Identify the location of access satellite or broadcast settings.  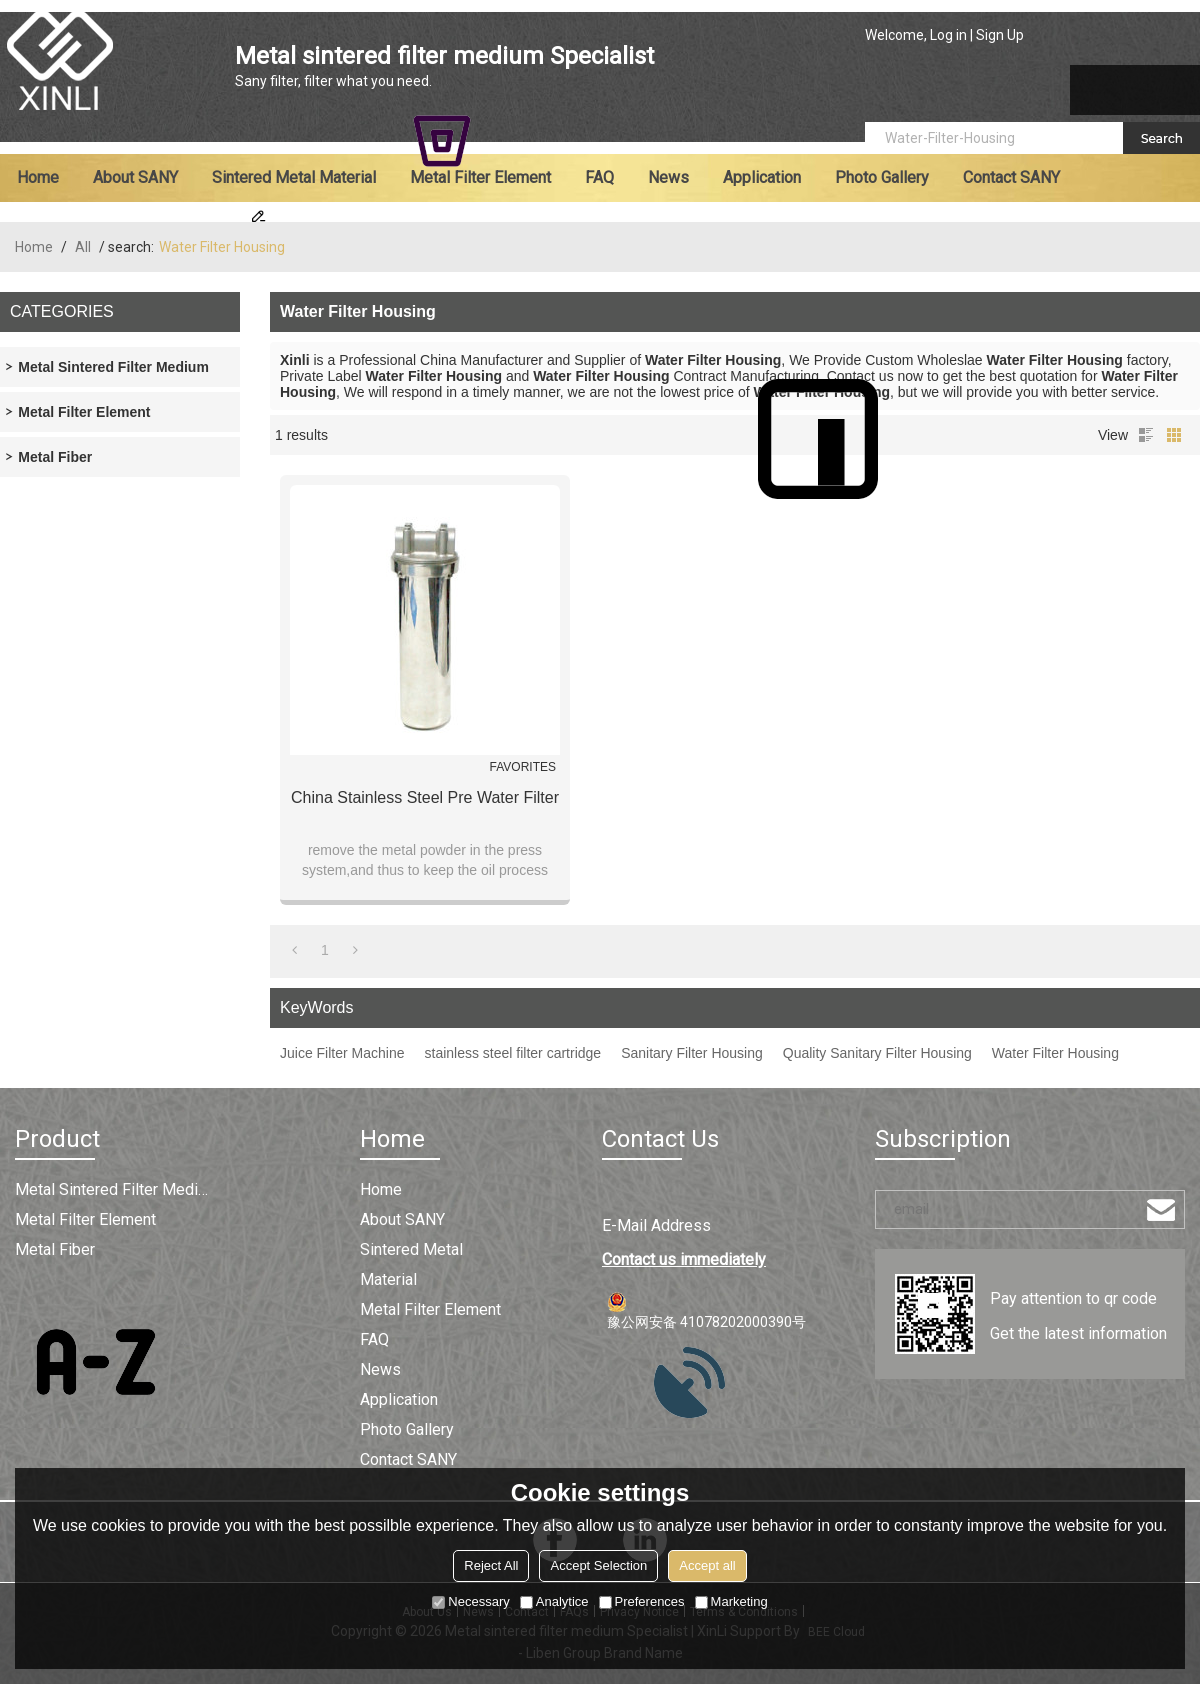
(689, 1382).